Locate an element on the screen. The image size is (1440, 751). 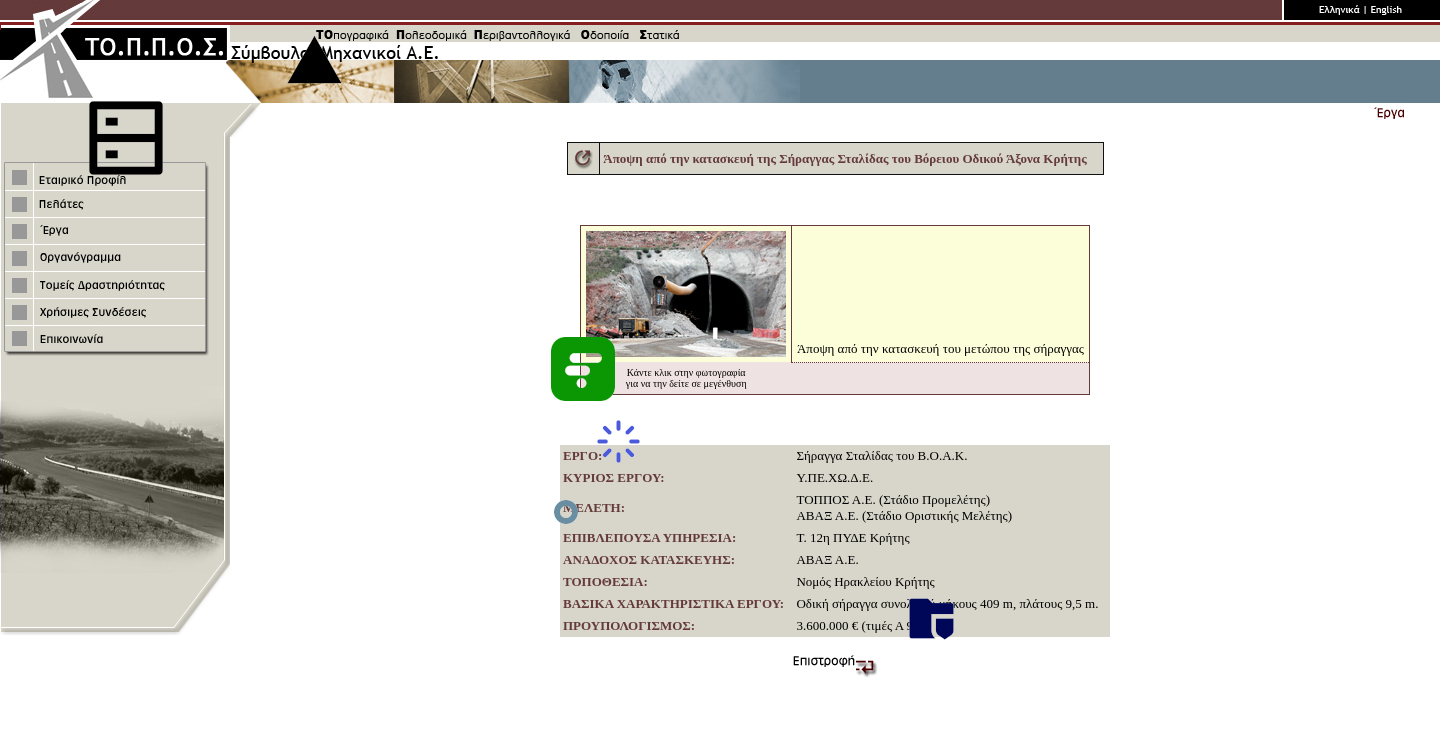
loading content in progress is located at coordinates (618, 441).